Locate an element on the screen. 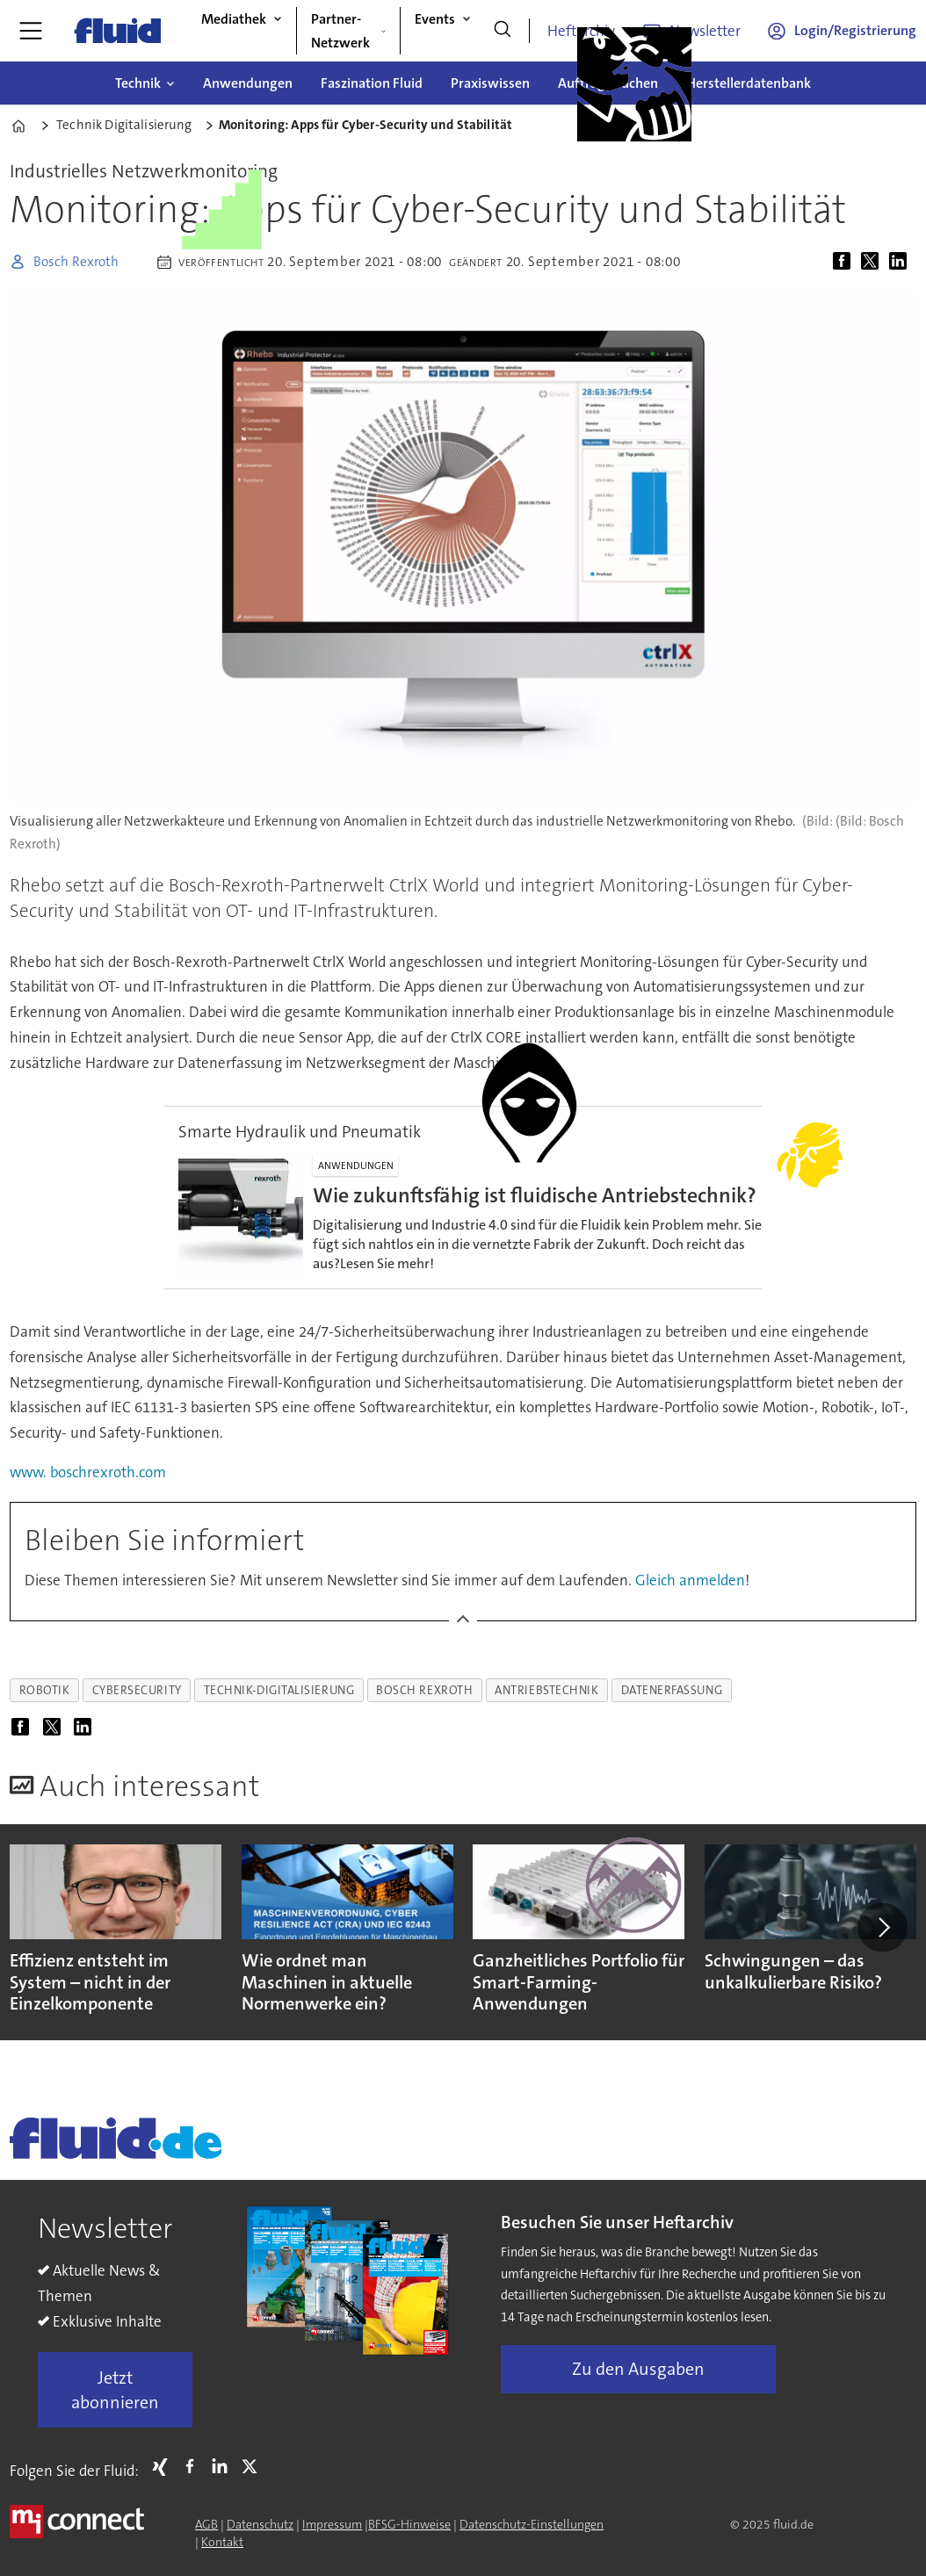 The image size is (926, 2576). navigate to stairs or stairwell is located at coordinates (221, 209).